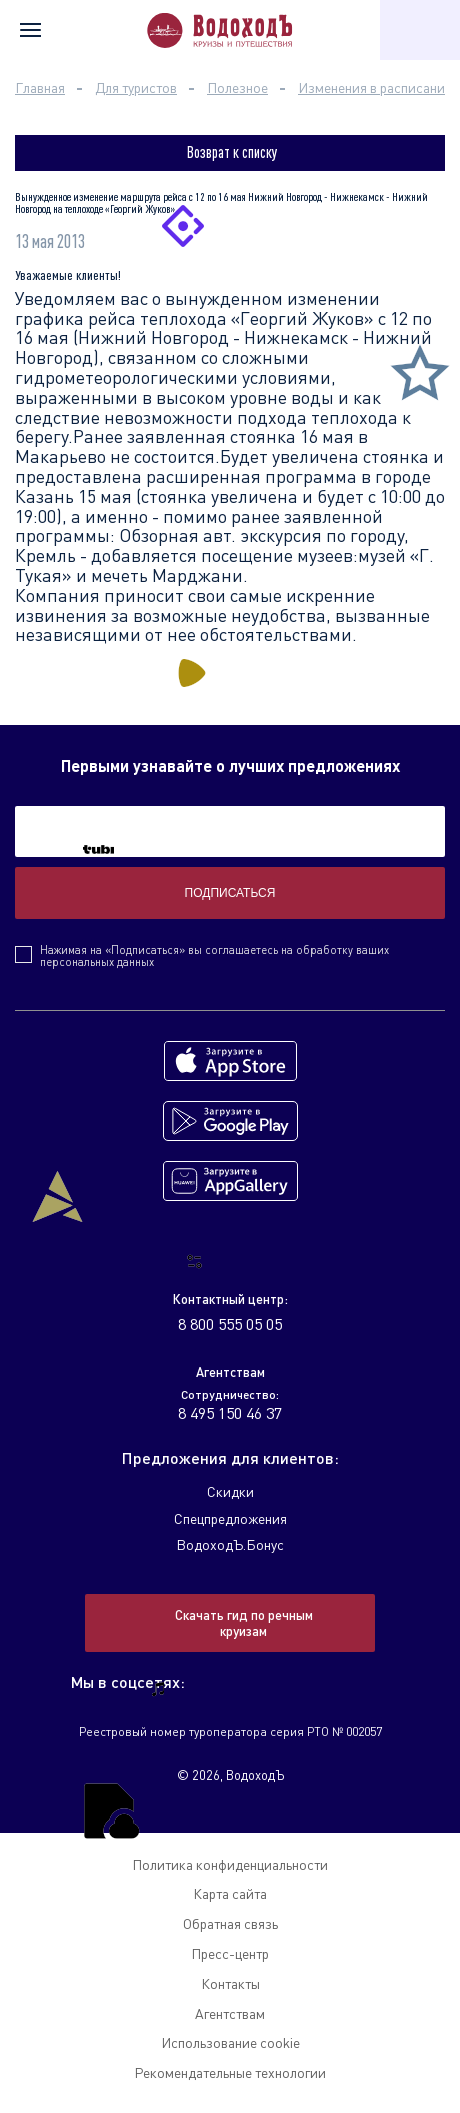  I want to click on open the tubi streaming app, so click(98, 849).